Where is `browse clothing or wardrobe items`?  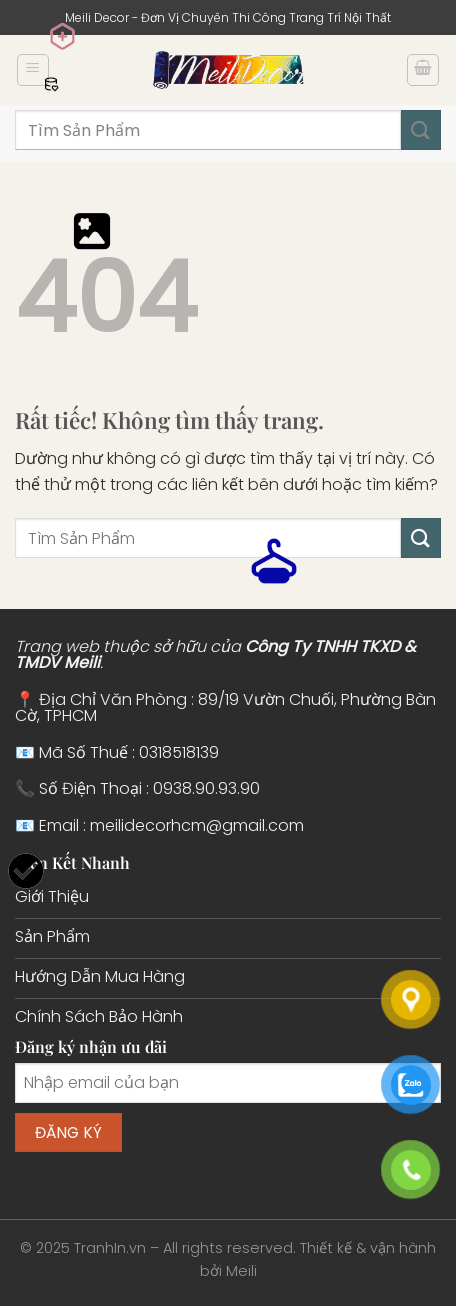 browse clothing or wardrobe items is located at coordinates (274, 561).